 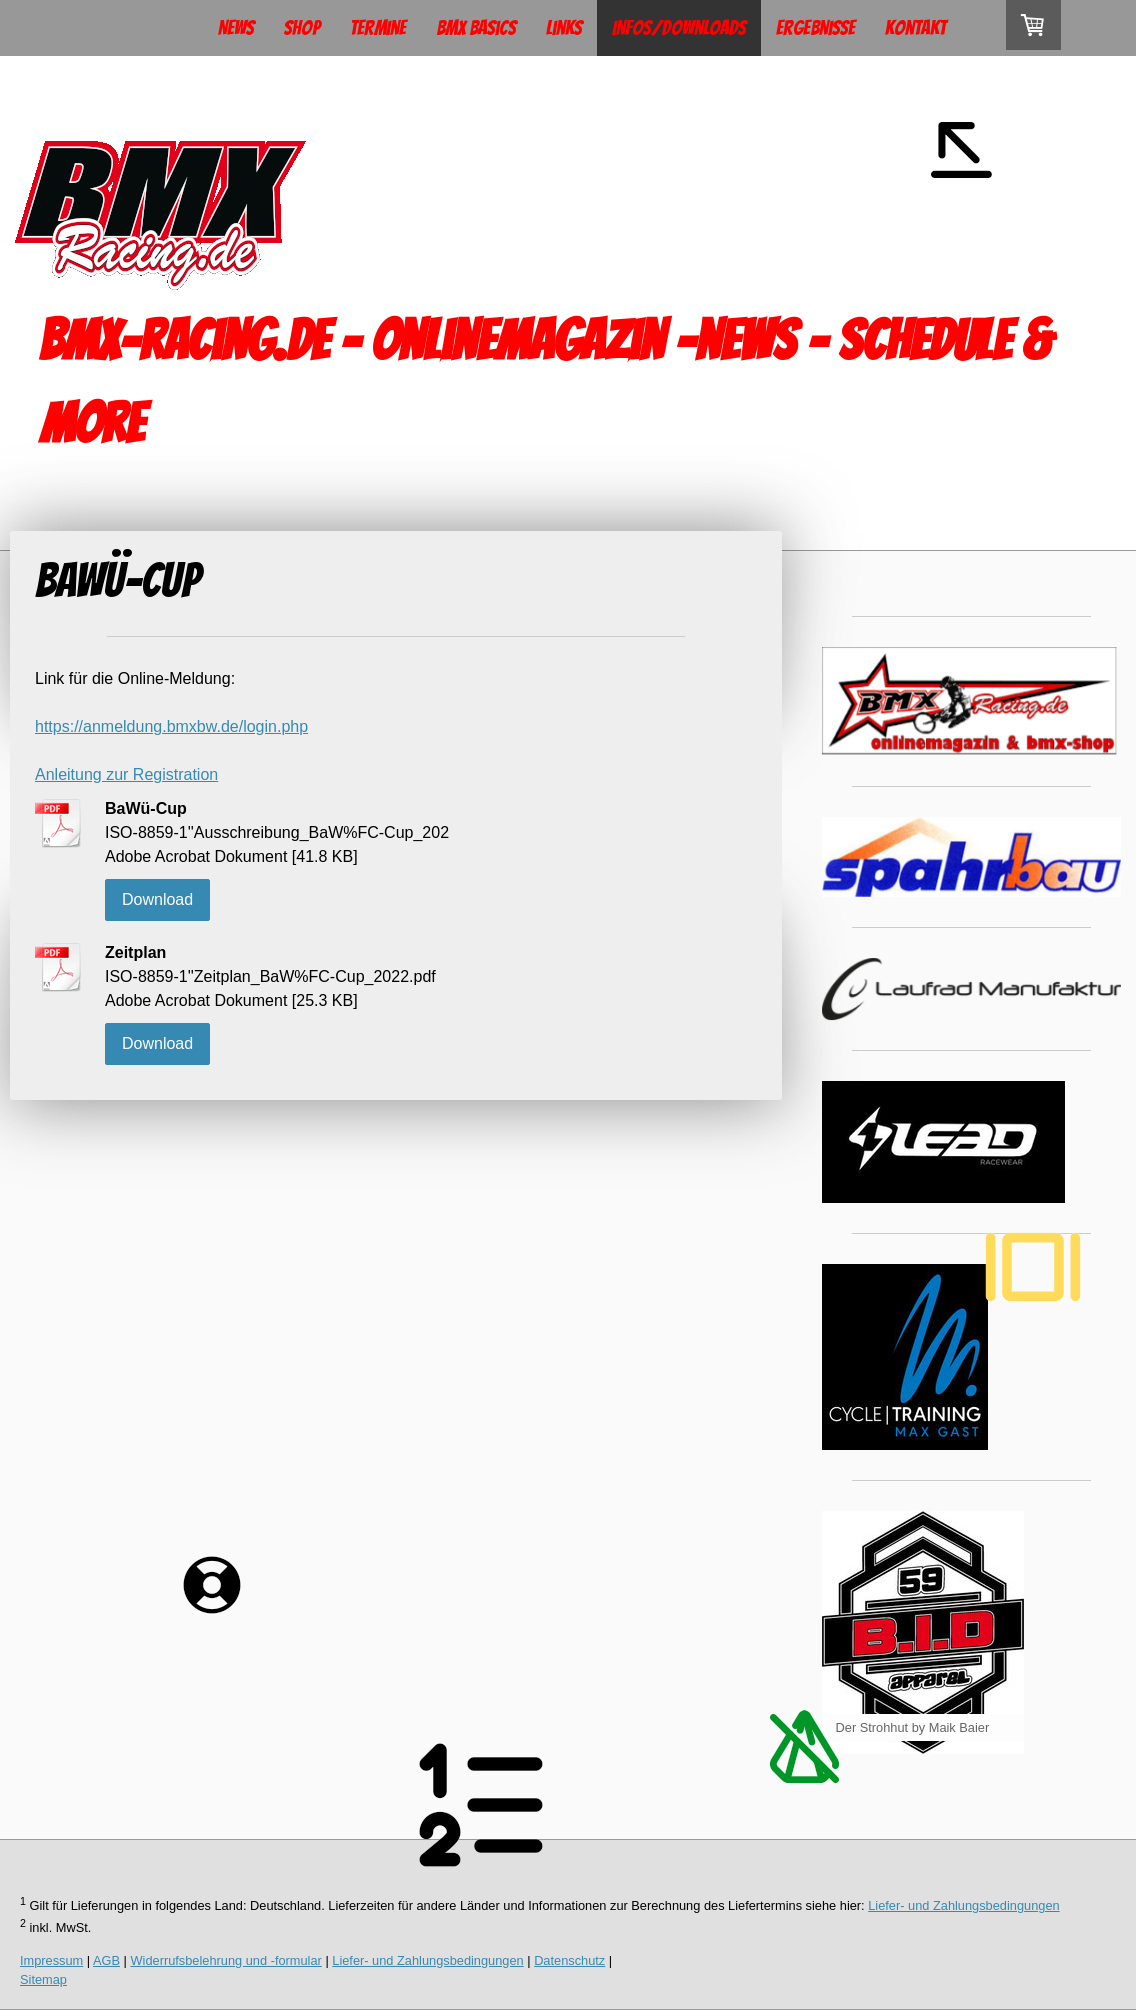 I want to click on create a numbered list, so click(x=481, y=1805).